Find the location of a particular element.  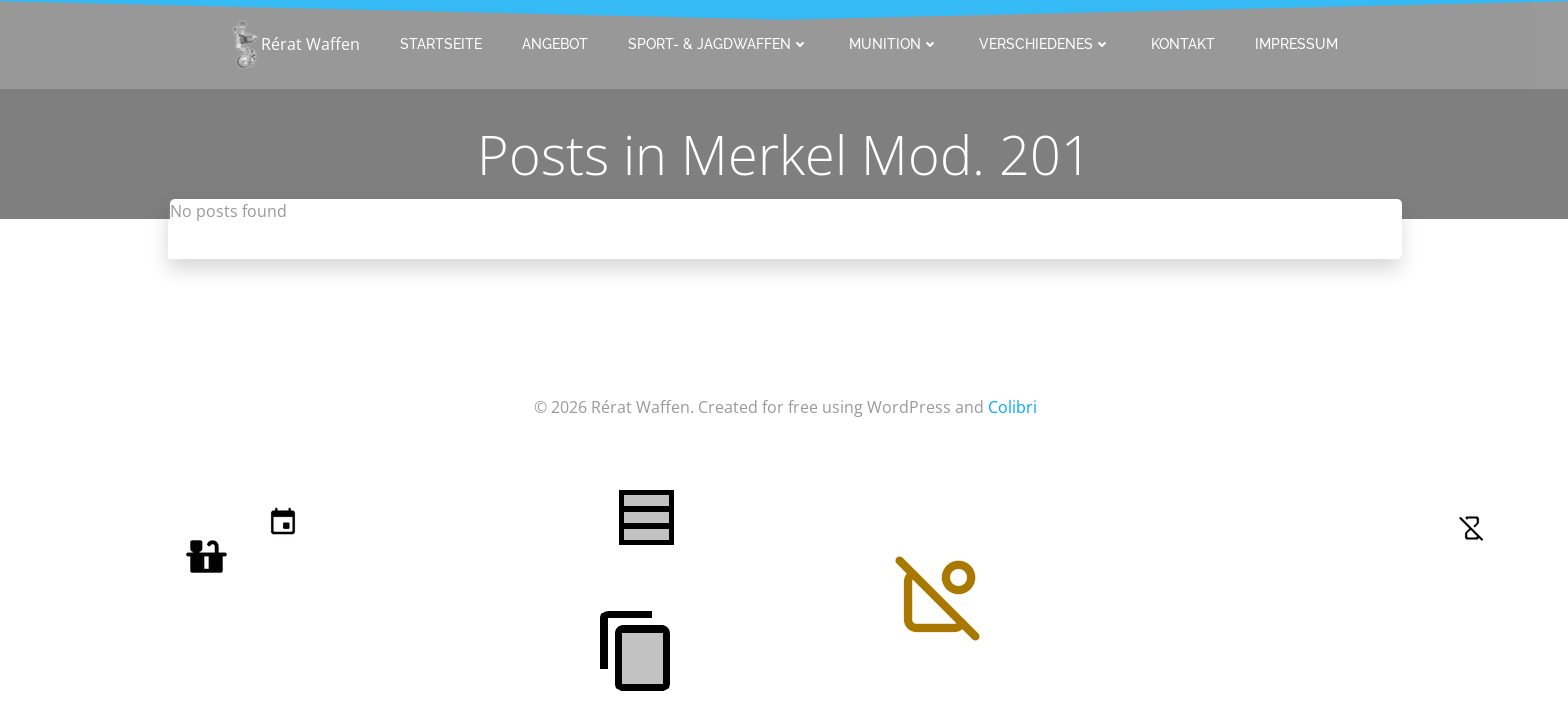

mute or disable notifications is located at coordinates (937, 598).